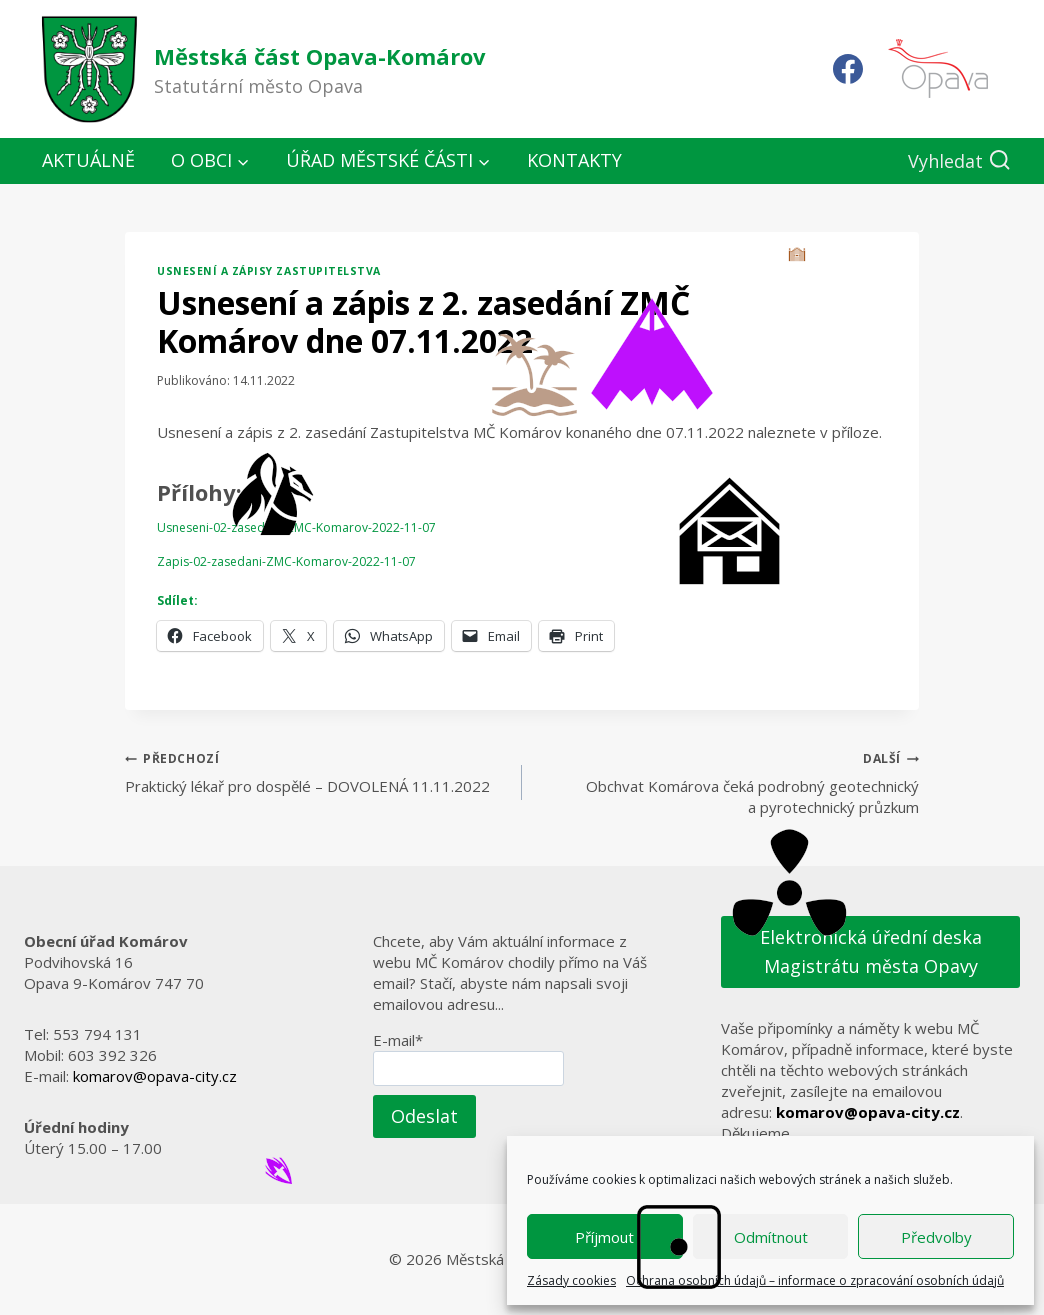  I want to click on indicates radioactive or hazardous material, so click(789, 882).